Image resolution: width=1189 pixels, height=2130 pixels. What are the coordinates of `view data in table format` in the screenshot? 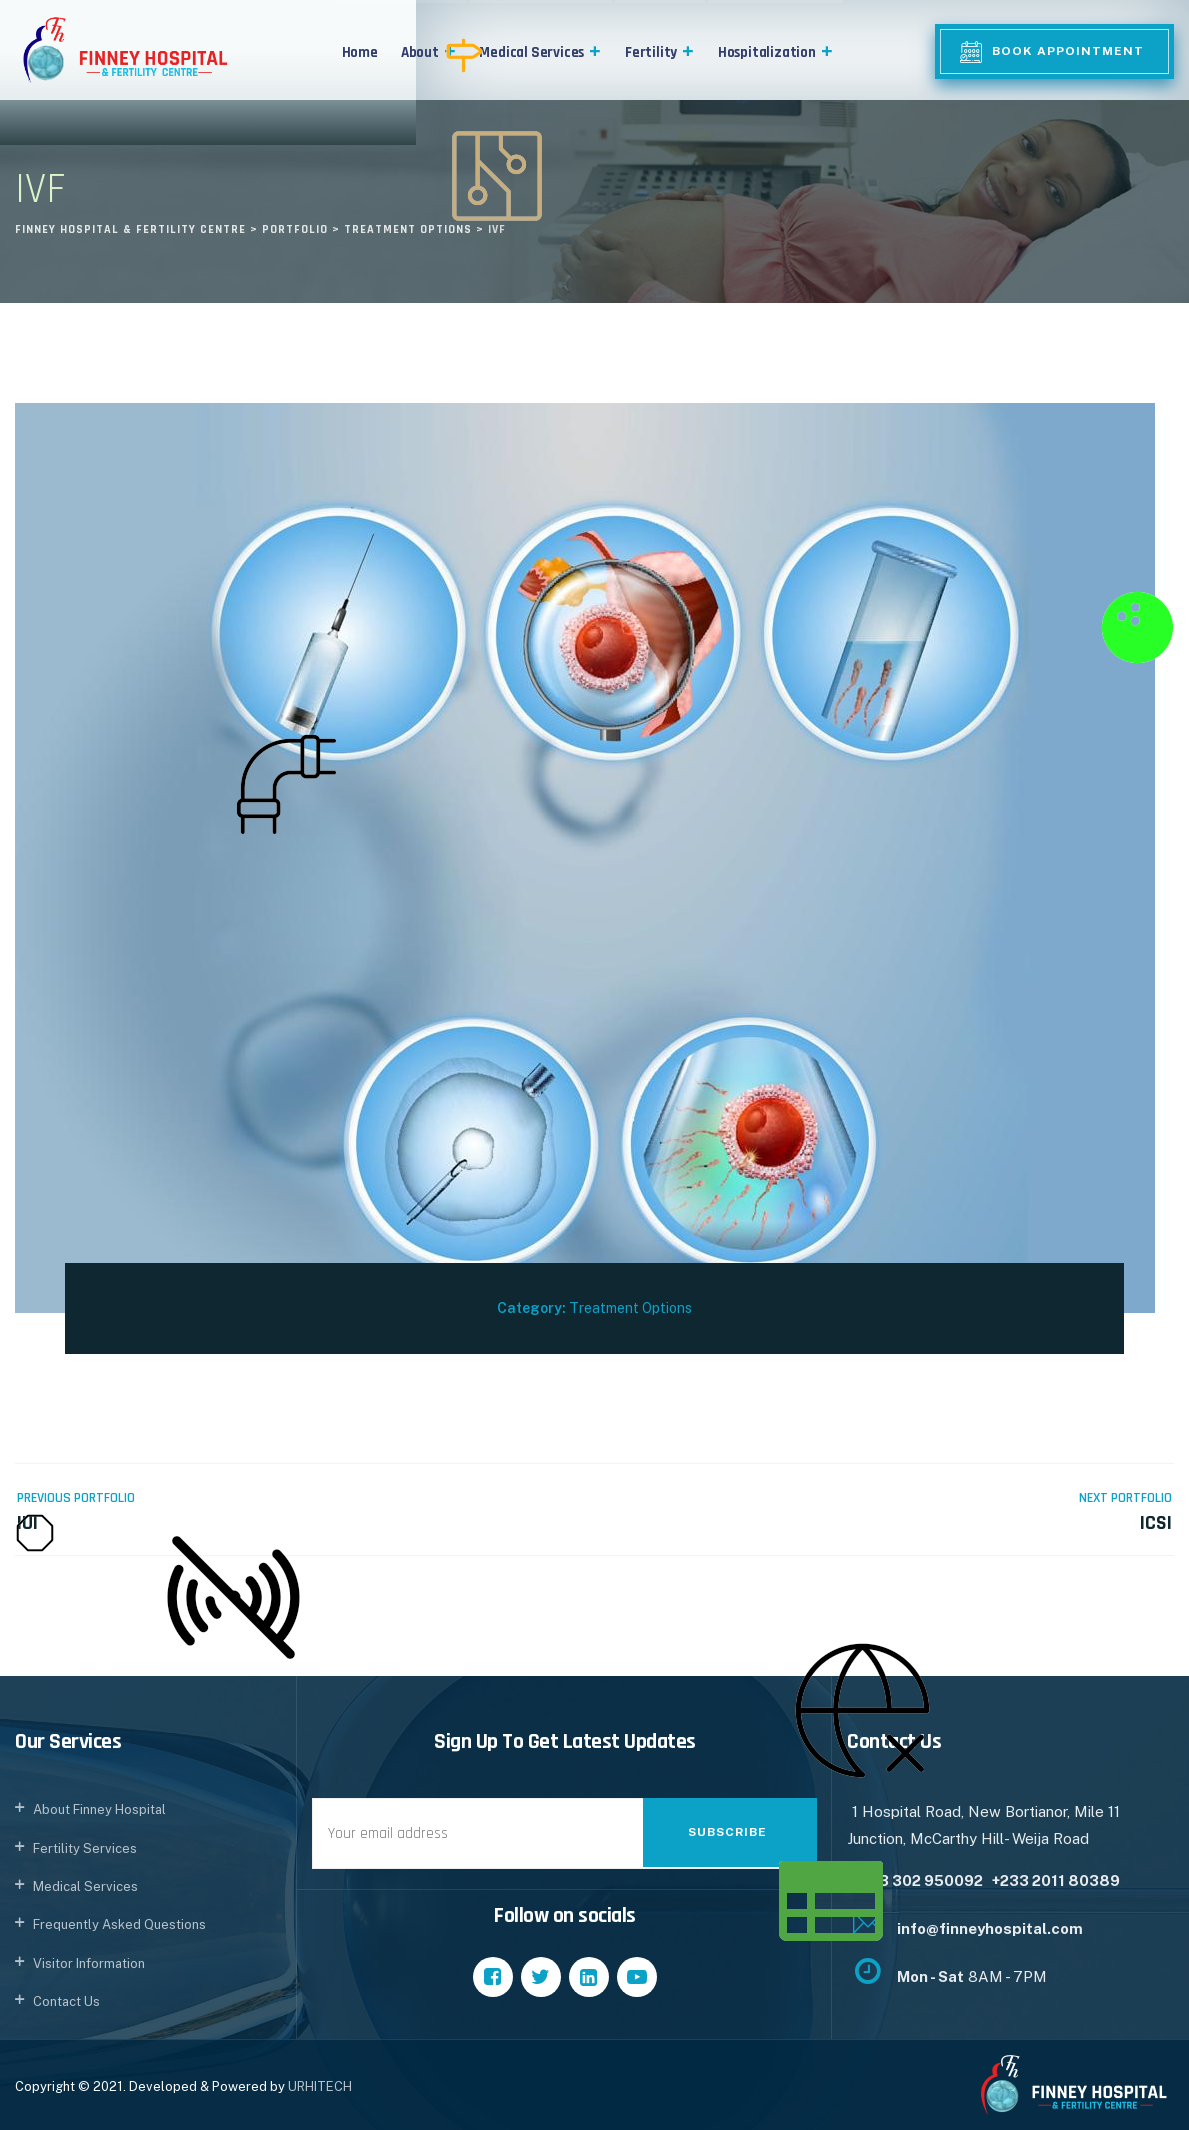 It's located at (831, 1901).